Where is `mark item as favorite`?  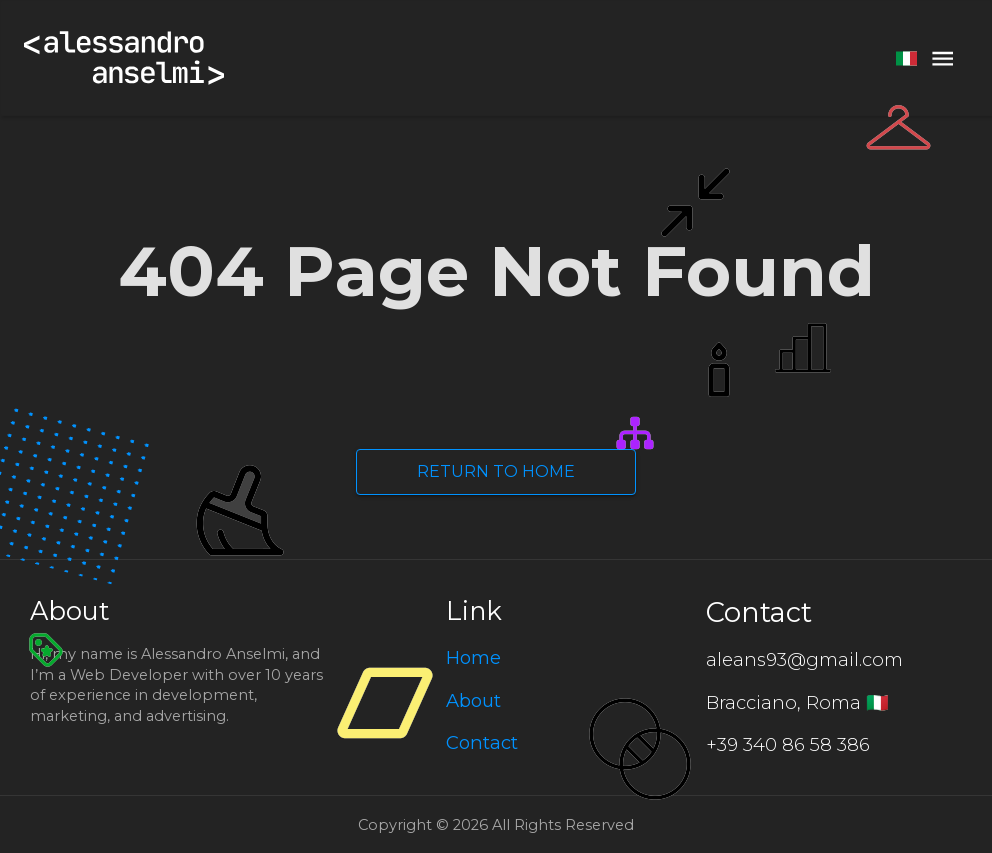
mark item as favorite is located at coordinates (46, 650).